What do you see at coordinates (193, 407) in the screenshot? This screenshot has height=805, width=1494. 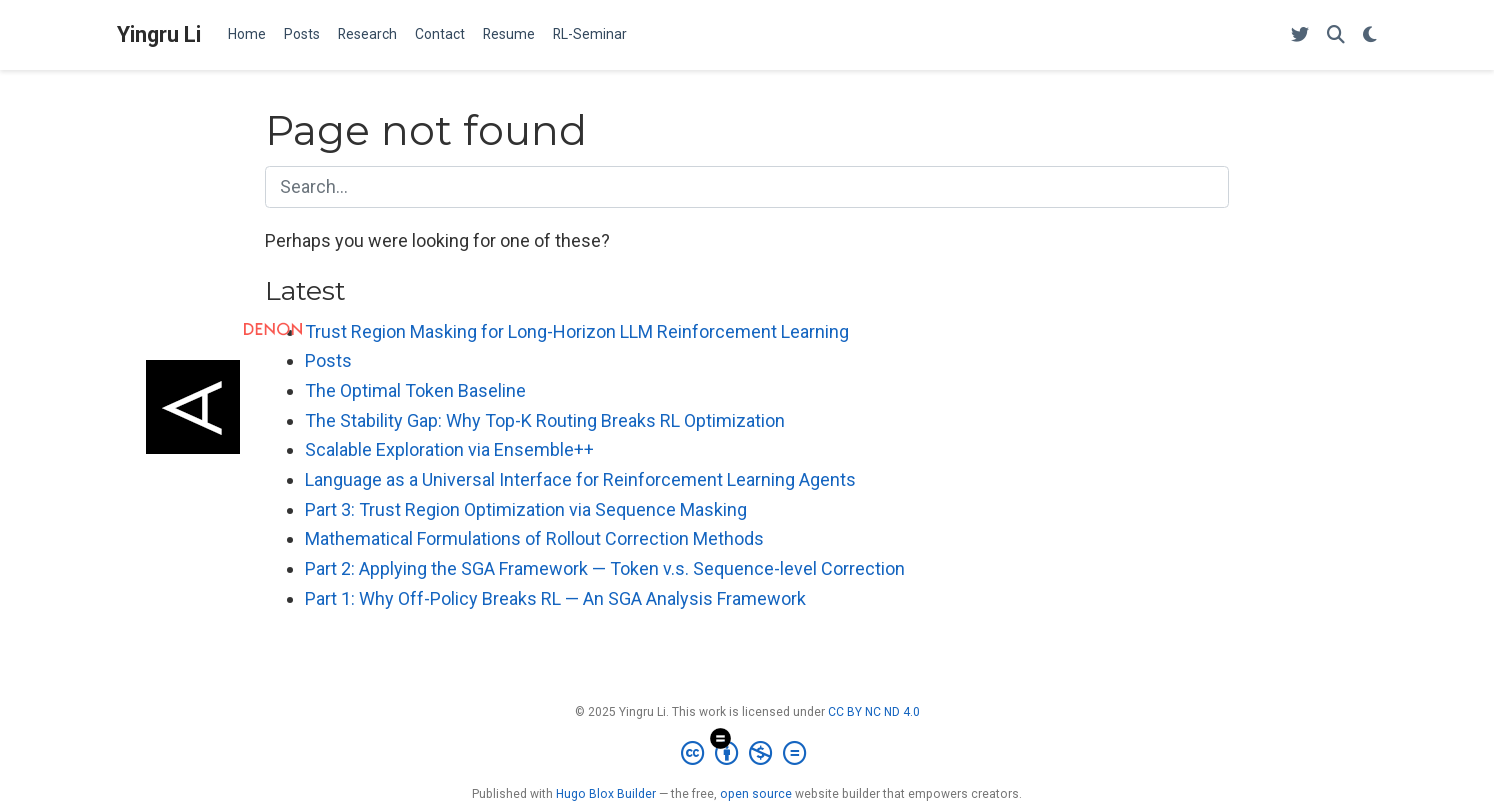 I see `aerospike database logo` at bounding box center [193, 407].